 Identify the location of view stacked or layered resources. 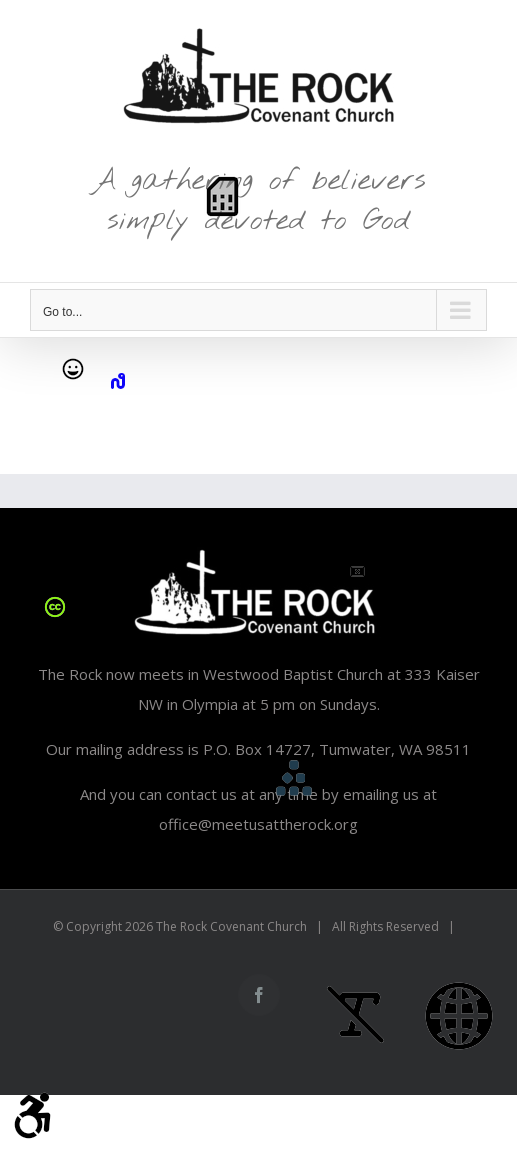
(294, 778).